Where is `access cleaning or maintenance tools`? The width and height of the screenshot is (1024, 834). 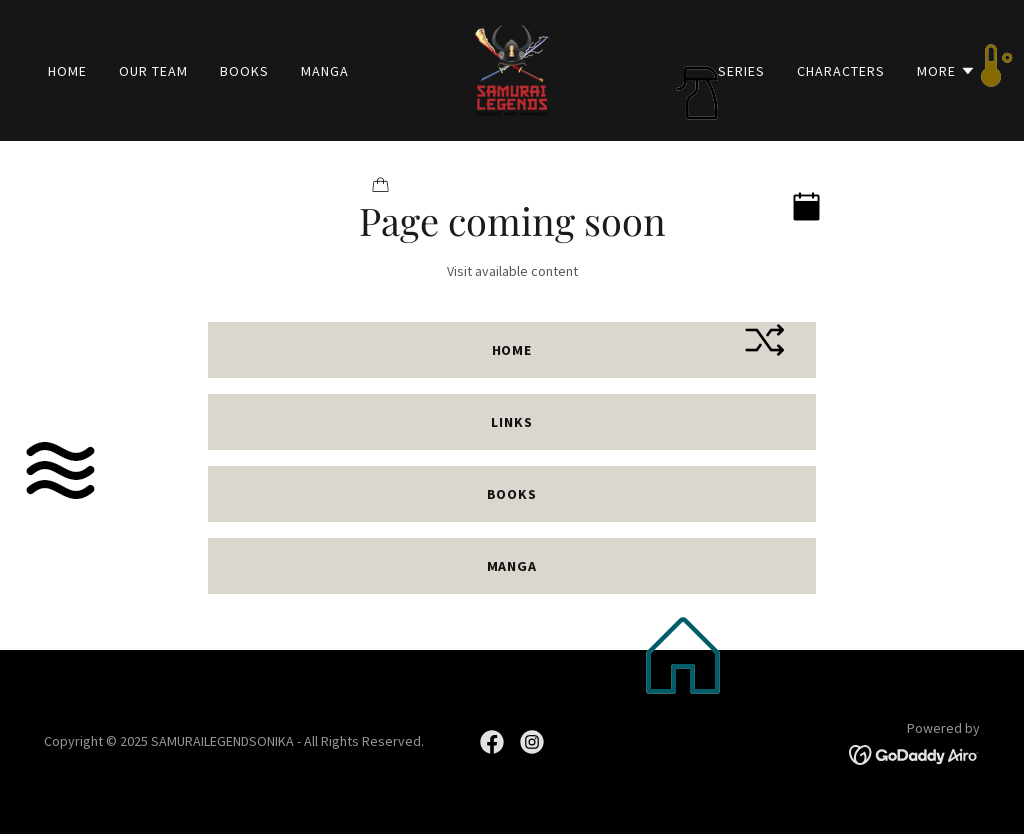 access cleaning or maintenance tools is located at coordinates (699, 93).